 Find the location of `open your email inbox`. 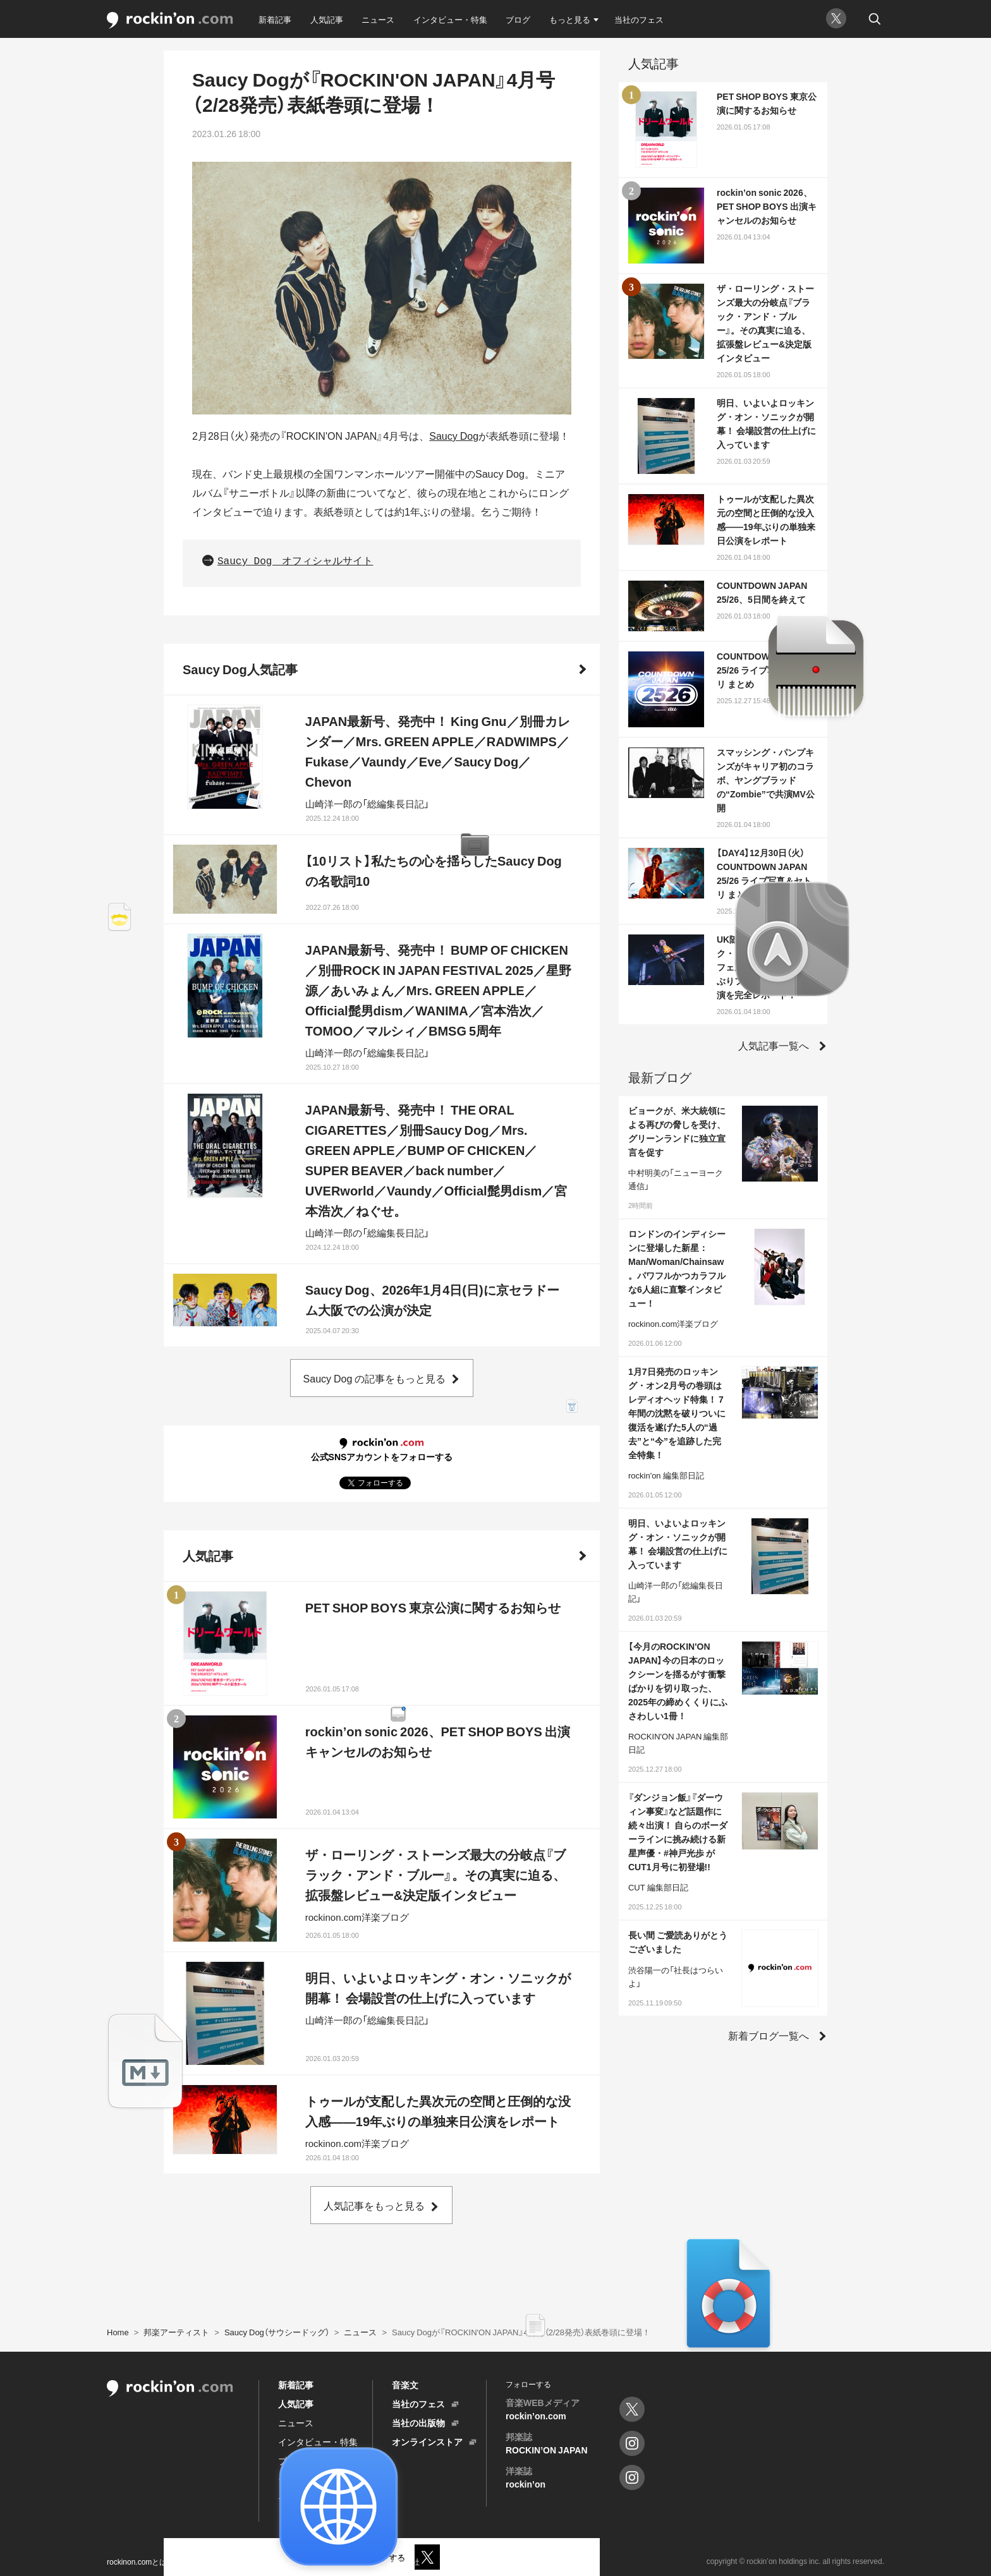

open your email inbox is located at coordinates (398, 1714).